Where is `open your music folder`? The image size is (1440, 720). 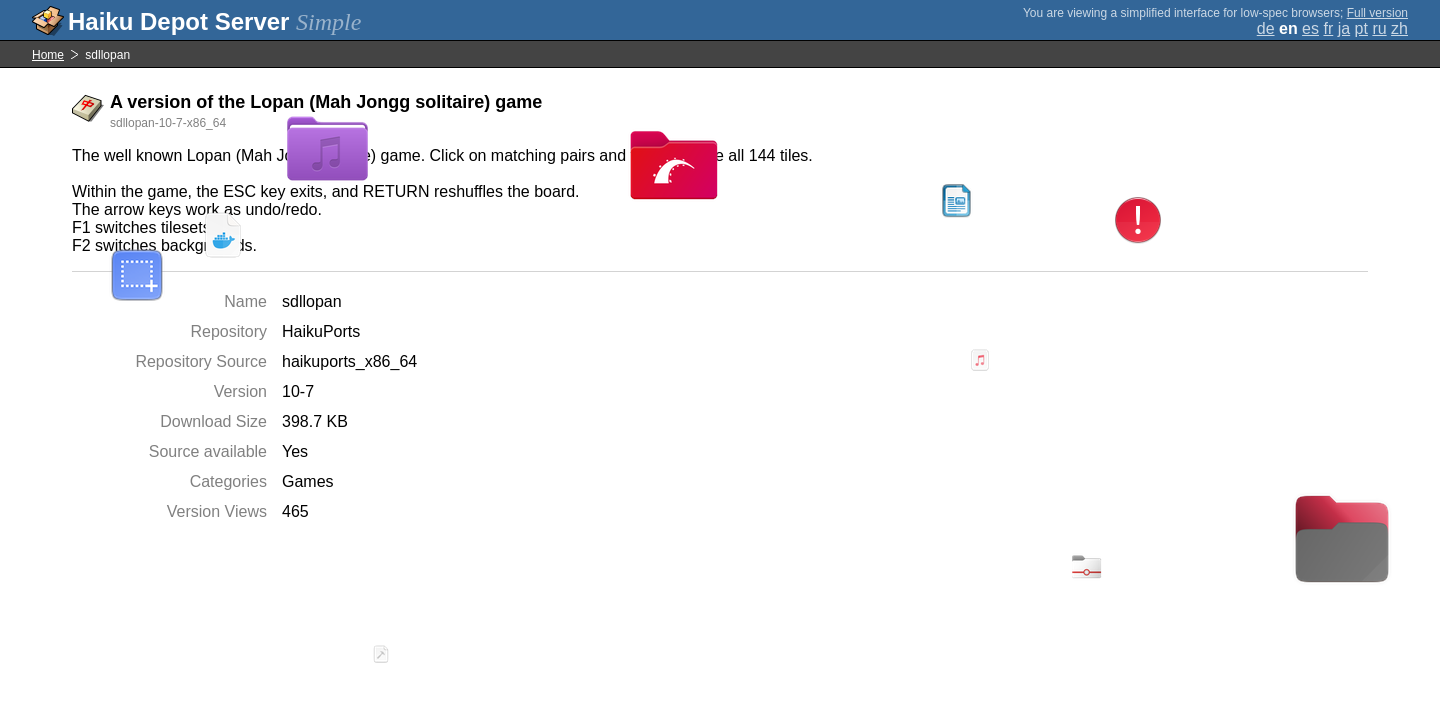 open your music folder is located at coordinates (327, 148).